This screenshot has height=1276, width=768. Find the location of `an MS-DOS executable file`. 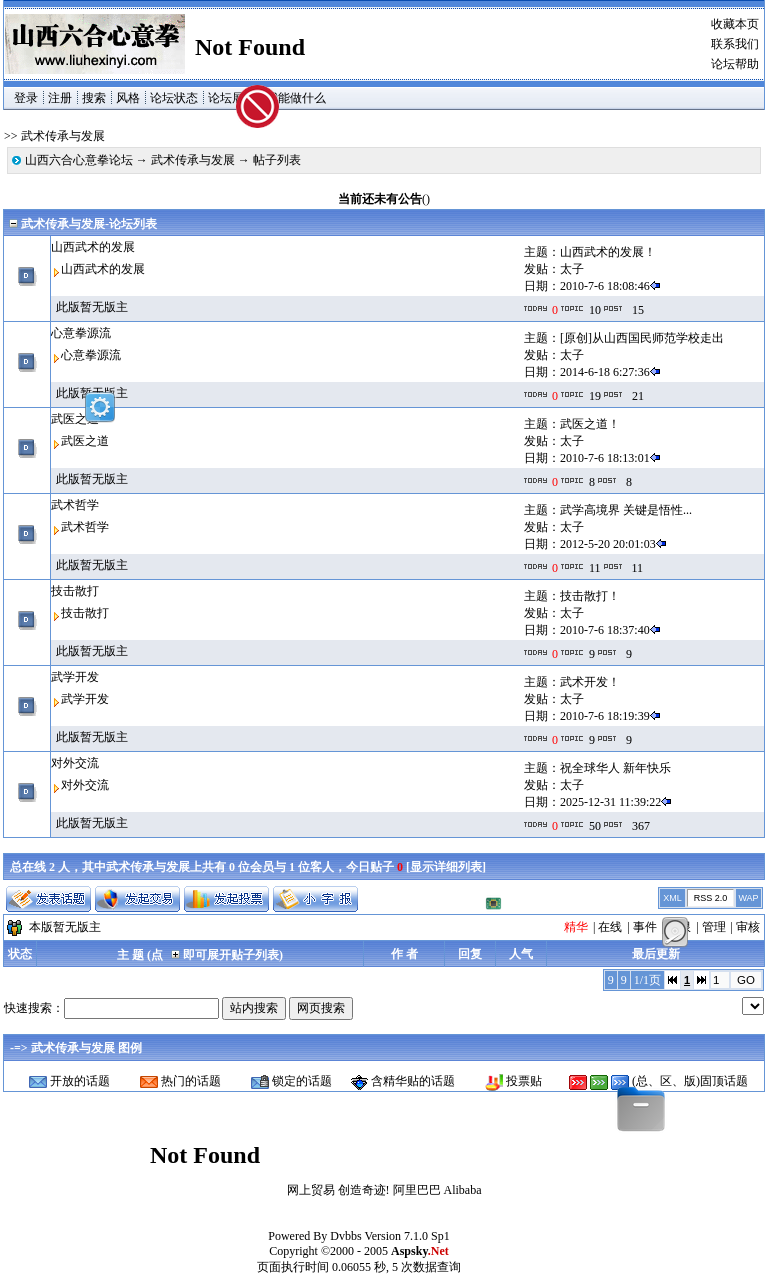

an MS-DOS executable file is located at coordinates (100, 407).